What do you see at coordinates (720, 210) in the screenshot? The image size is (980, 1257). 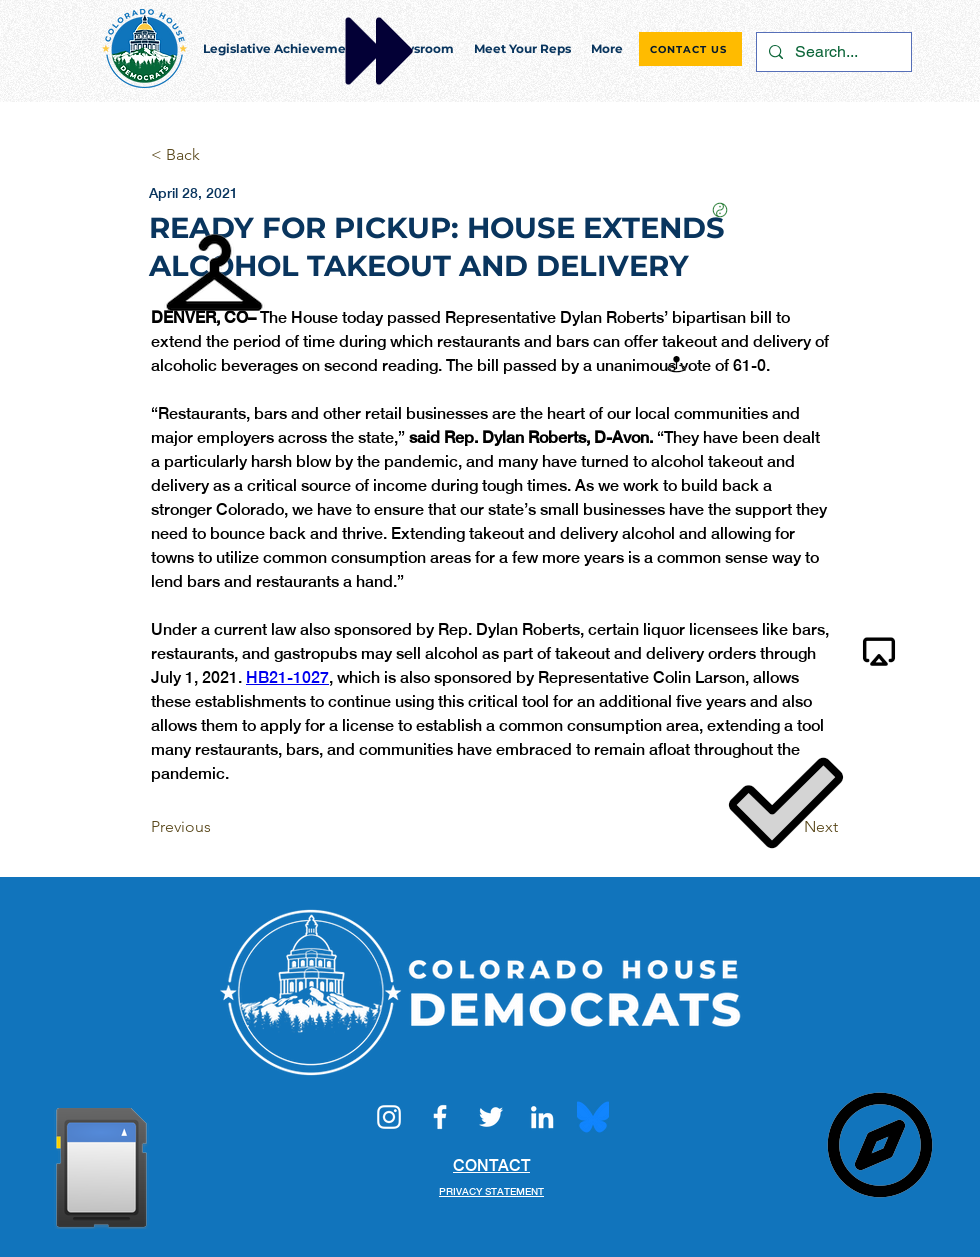 I see `toggle balance or harmony mode` at bounding box center [720, 210].